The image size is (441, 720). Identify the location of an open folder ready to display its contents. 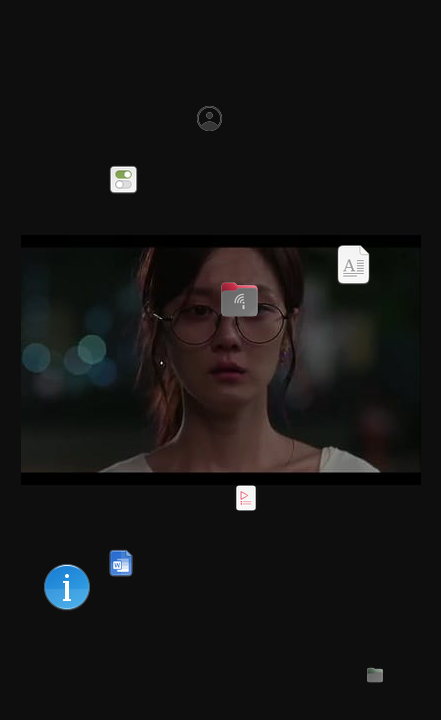
(375, 675).